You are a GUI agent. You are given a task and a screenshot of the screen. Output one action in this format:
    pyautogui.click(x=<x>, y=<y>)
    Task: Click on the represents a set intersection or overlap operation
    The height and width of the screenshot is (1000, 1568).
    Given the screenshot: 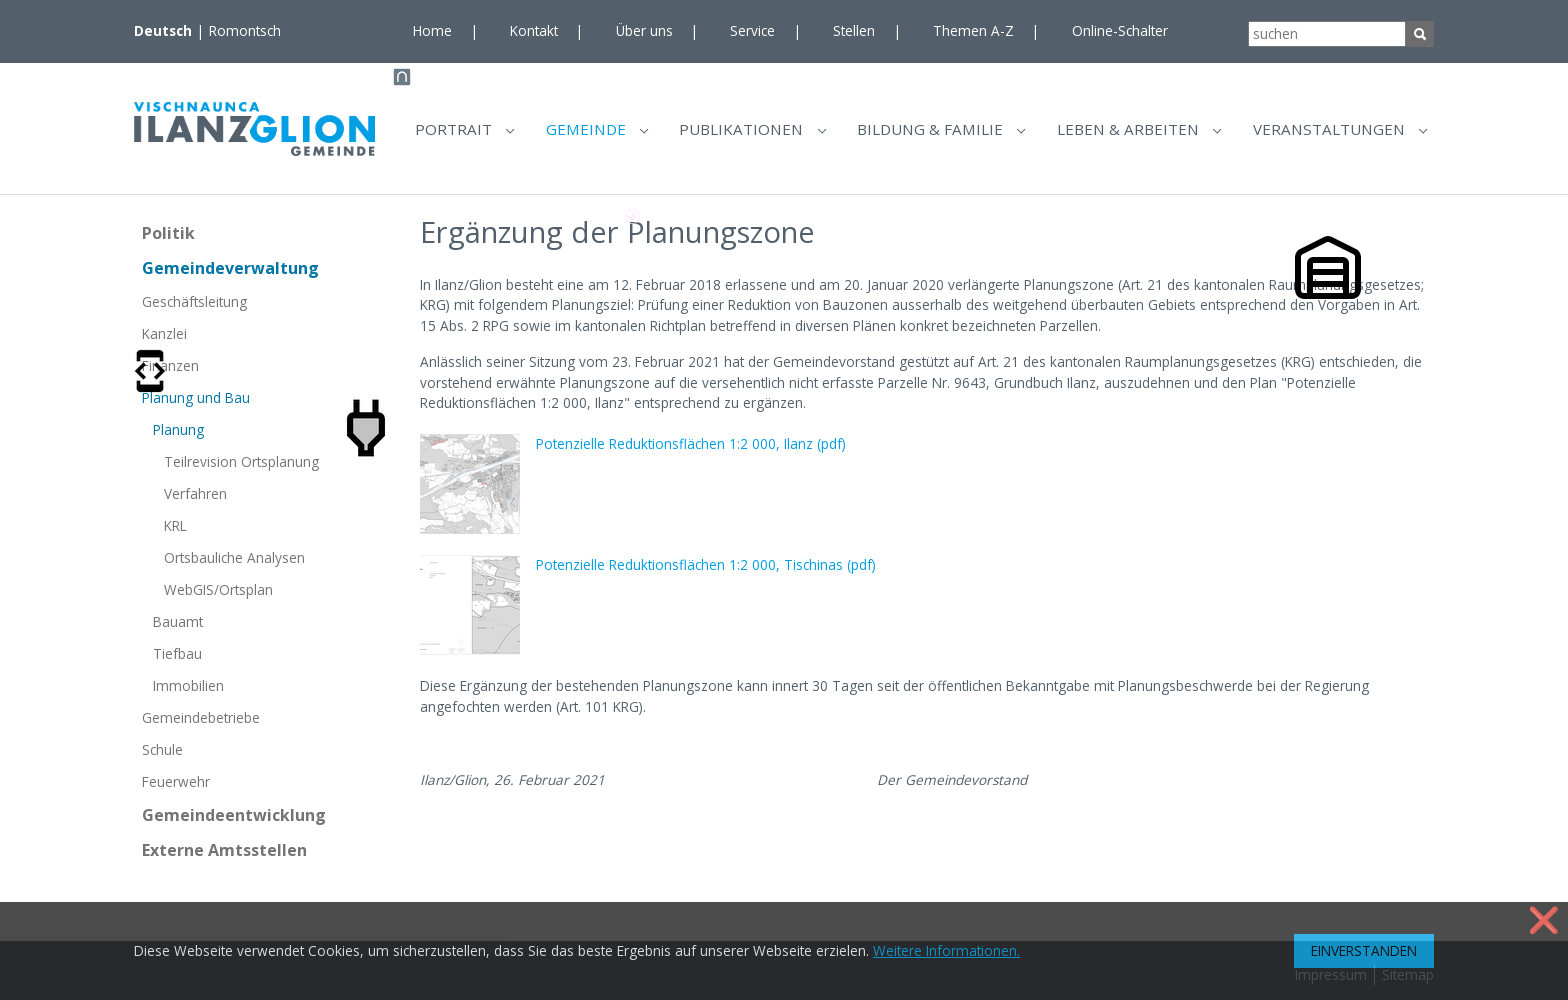 What is the action you would take?
    pyautogui.click(x=402, y=77)
    